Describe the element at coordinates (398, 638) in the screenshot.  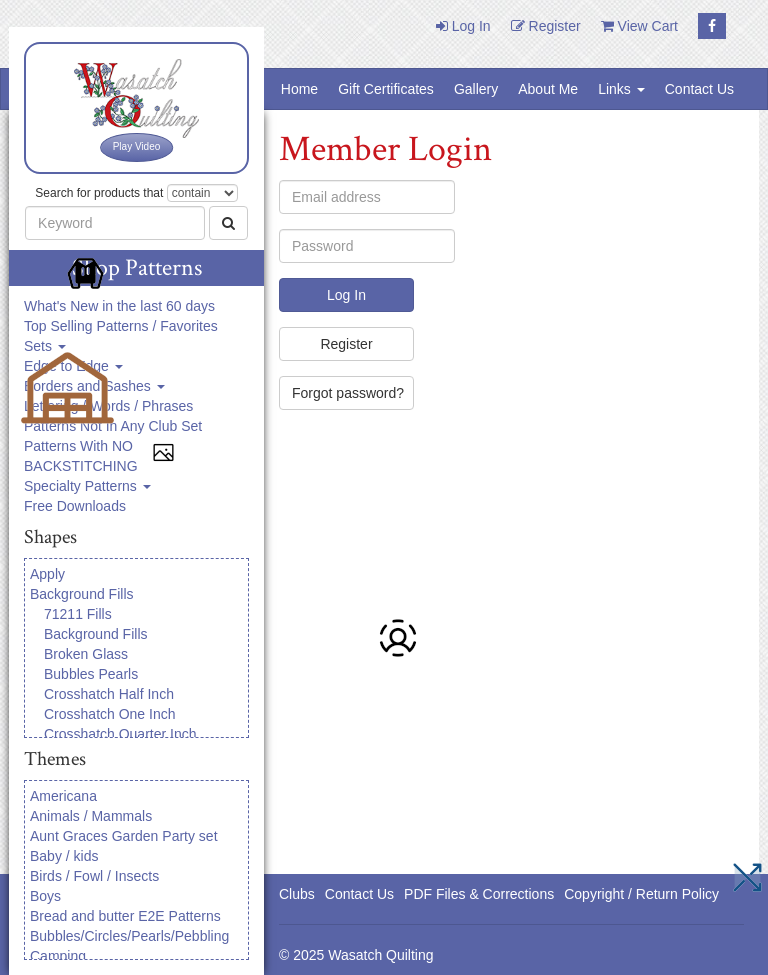
I see `incomplete or pending user profile` at that location.